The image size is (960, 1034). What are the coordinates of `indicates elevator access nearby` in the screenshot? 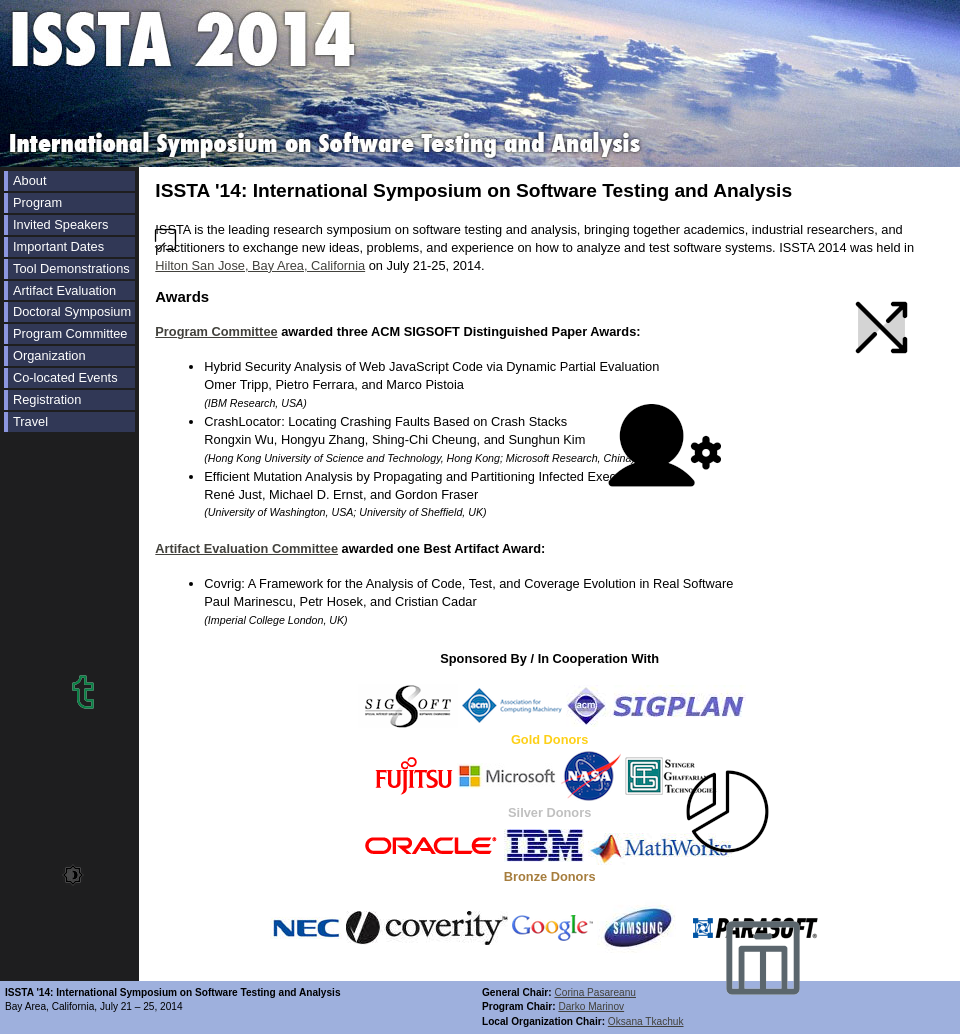 It's located at (763, 958).